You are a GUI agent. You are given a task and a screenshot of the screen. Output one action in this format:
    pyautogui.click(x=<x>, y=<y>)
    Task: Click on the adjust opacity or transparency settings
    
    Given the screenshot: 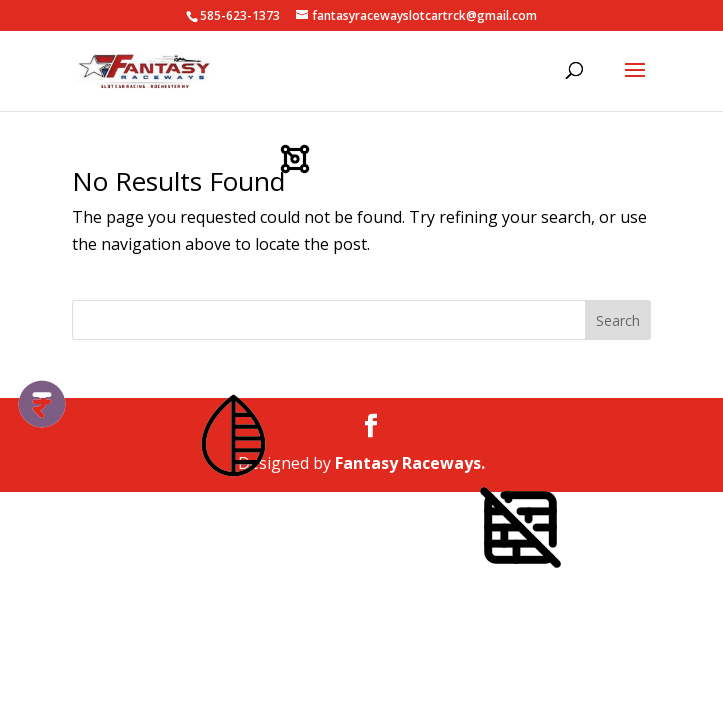 What is the action you would take?
    pyautogui.click(x=233, y=438)
    